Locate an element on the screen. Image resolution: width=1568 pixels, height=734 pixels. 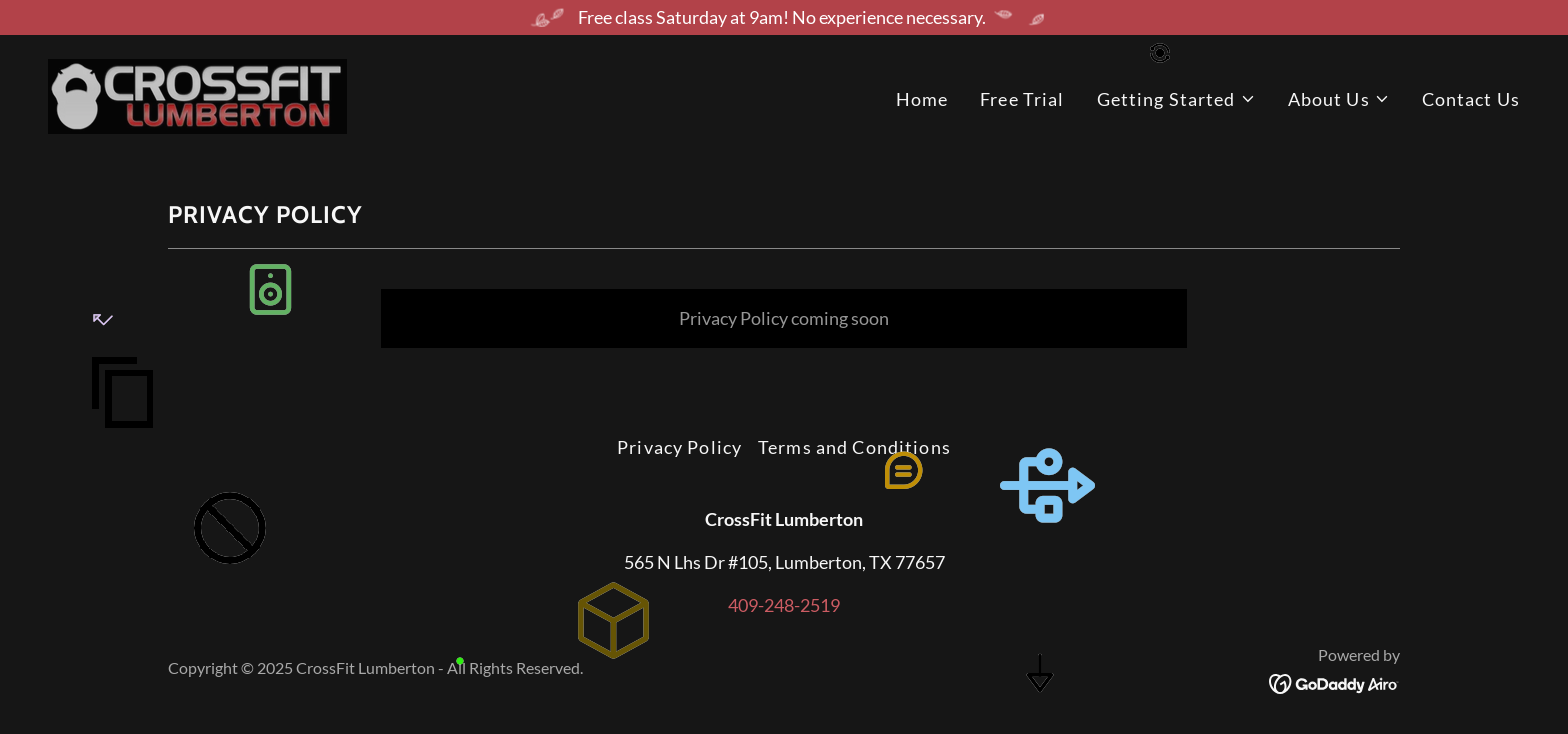
indicates digital ground connection in circuit diagrams is located at coordinates (1040, 673).